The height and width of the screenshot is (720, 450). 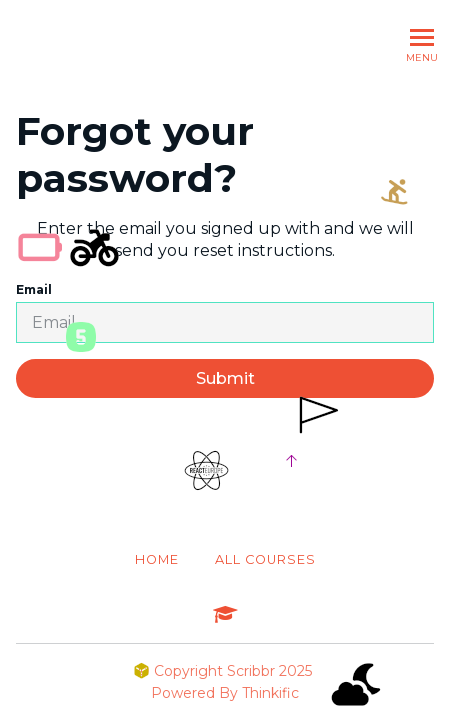 I want to click on flag or bookmark an item, so click(x=315, y=415).